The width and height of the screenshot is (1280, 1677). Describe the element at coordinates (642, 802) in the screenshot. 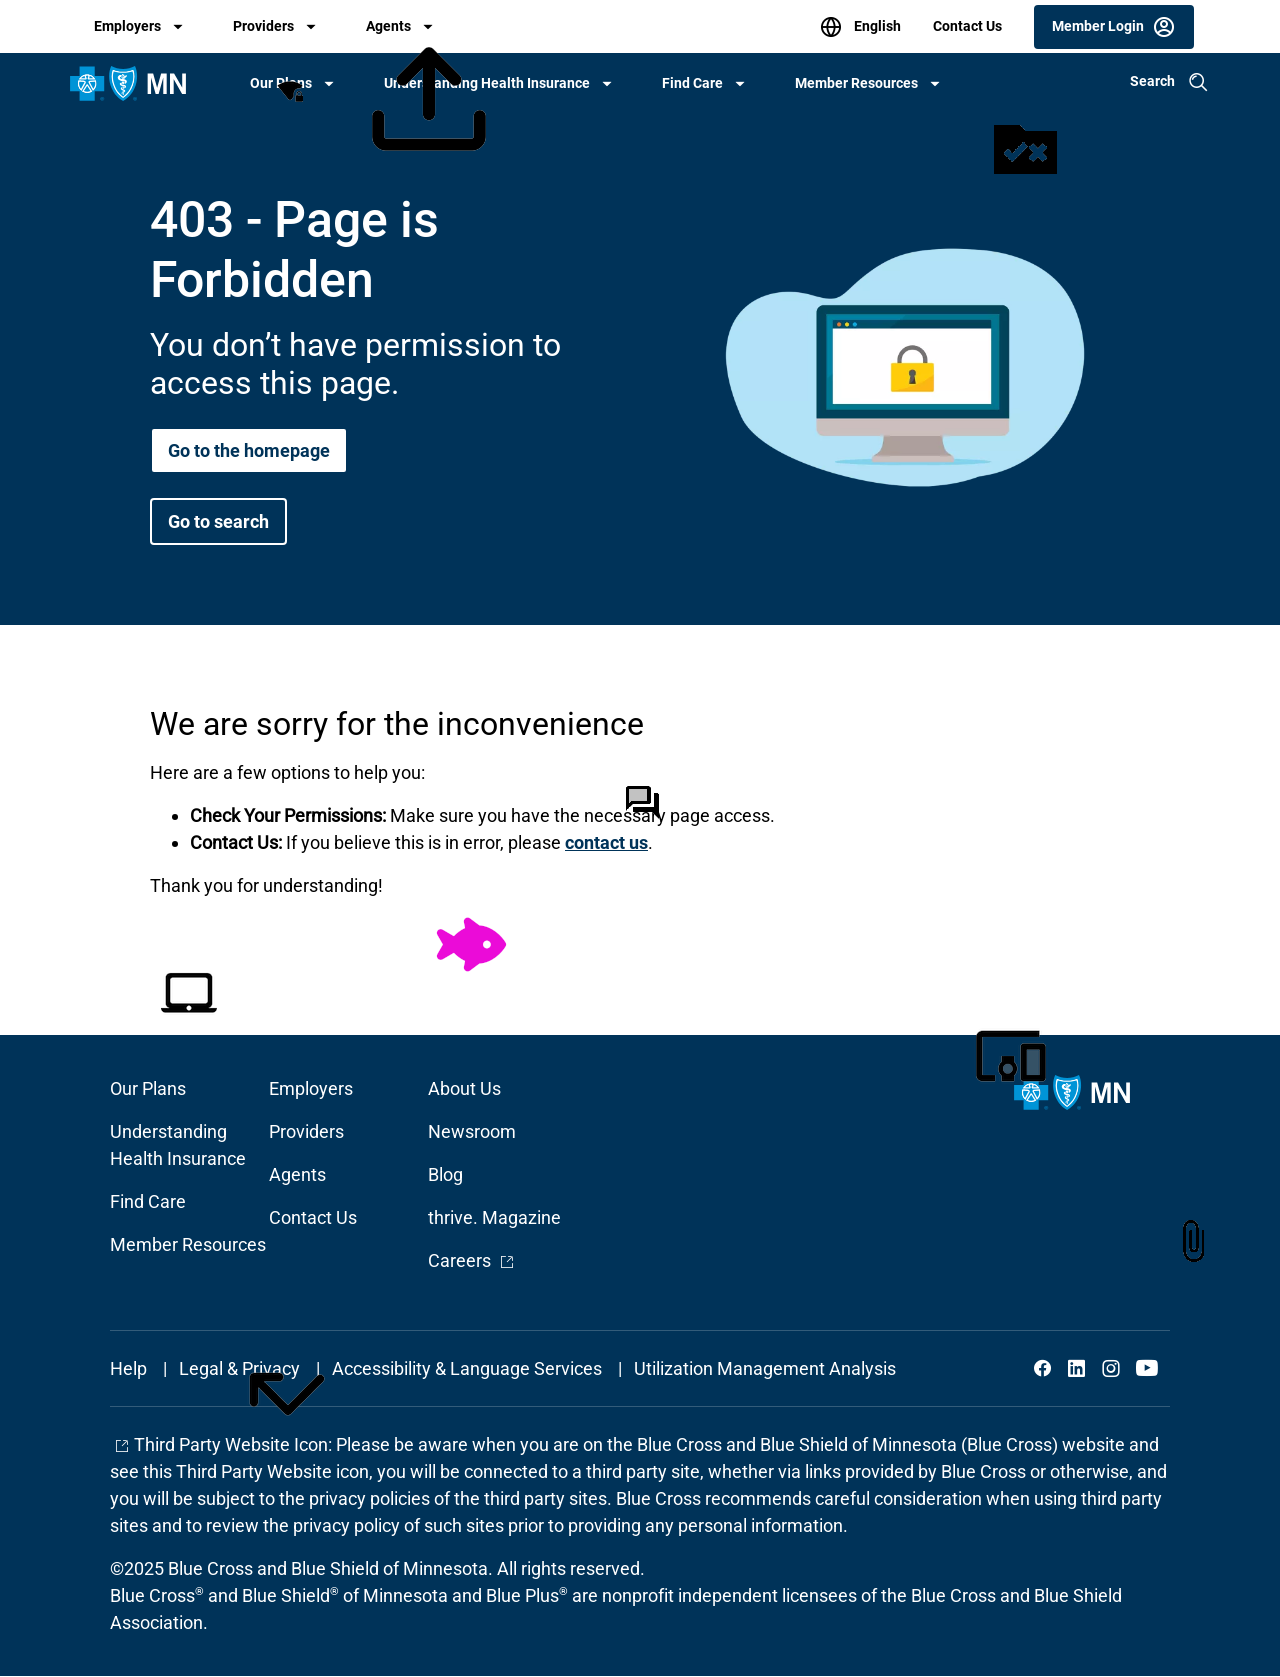

I see `open forum or group discussion` at that location.